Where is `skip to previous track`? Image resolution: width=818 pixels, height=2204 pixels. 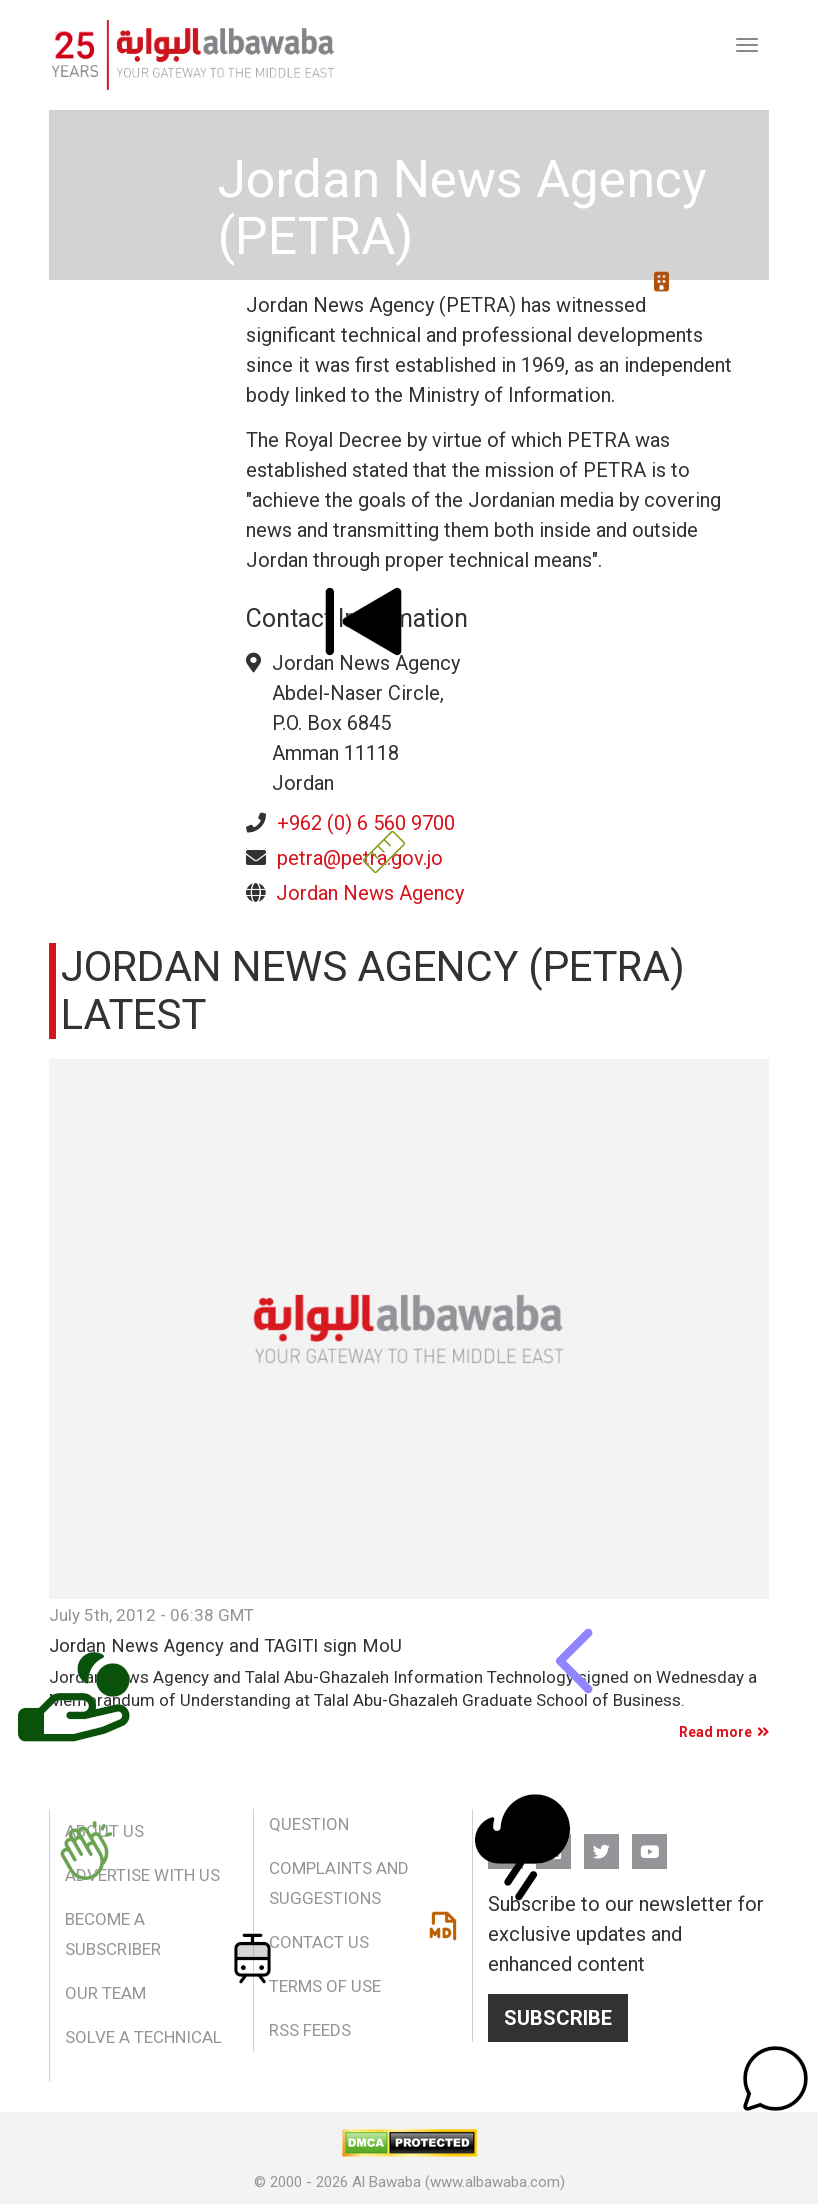
skip to previous track is located at coordinates (363, 621).